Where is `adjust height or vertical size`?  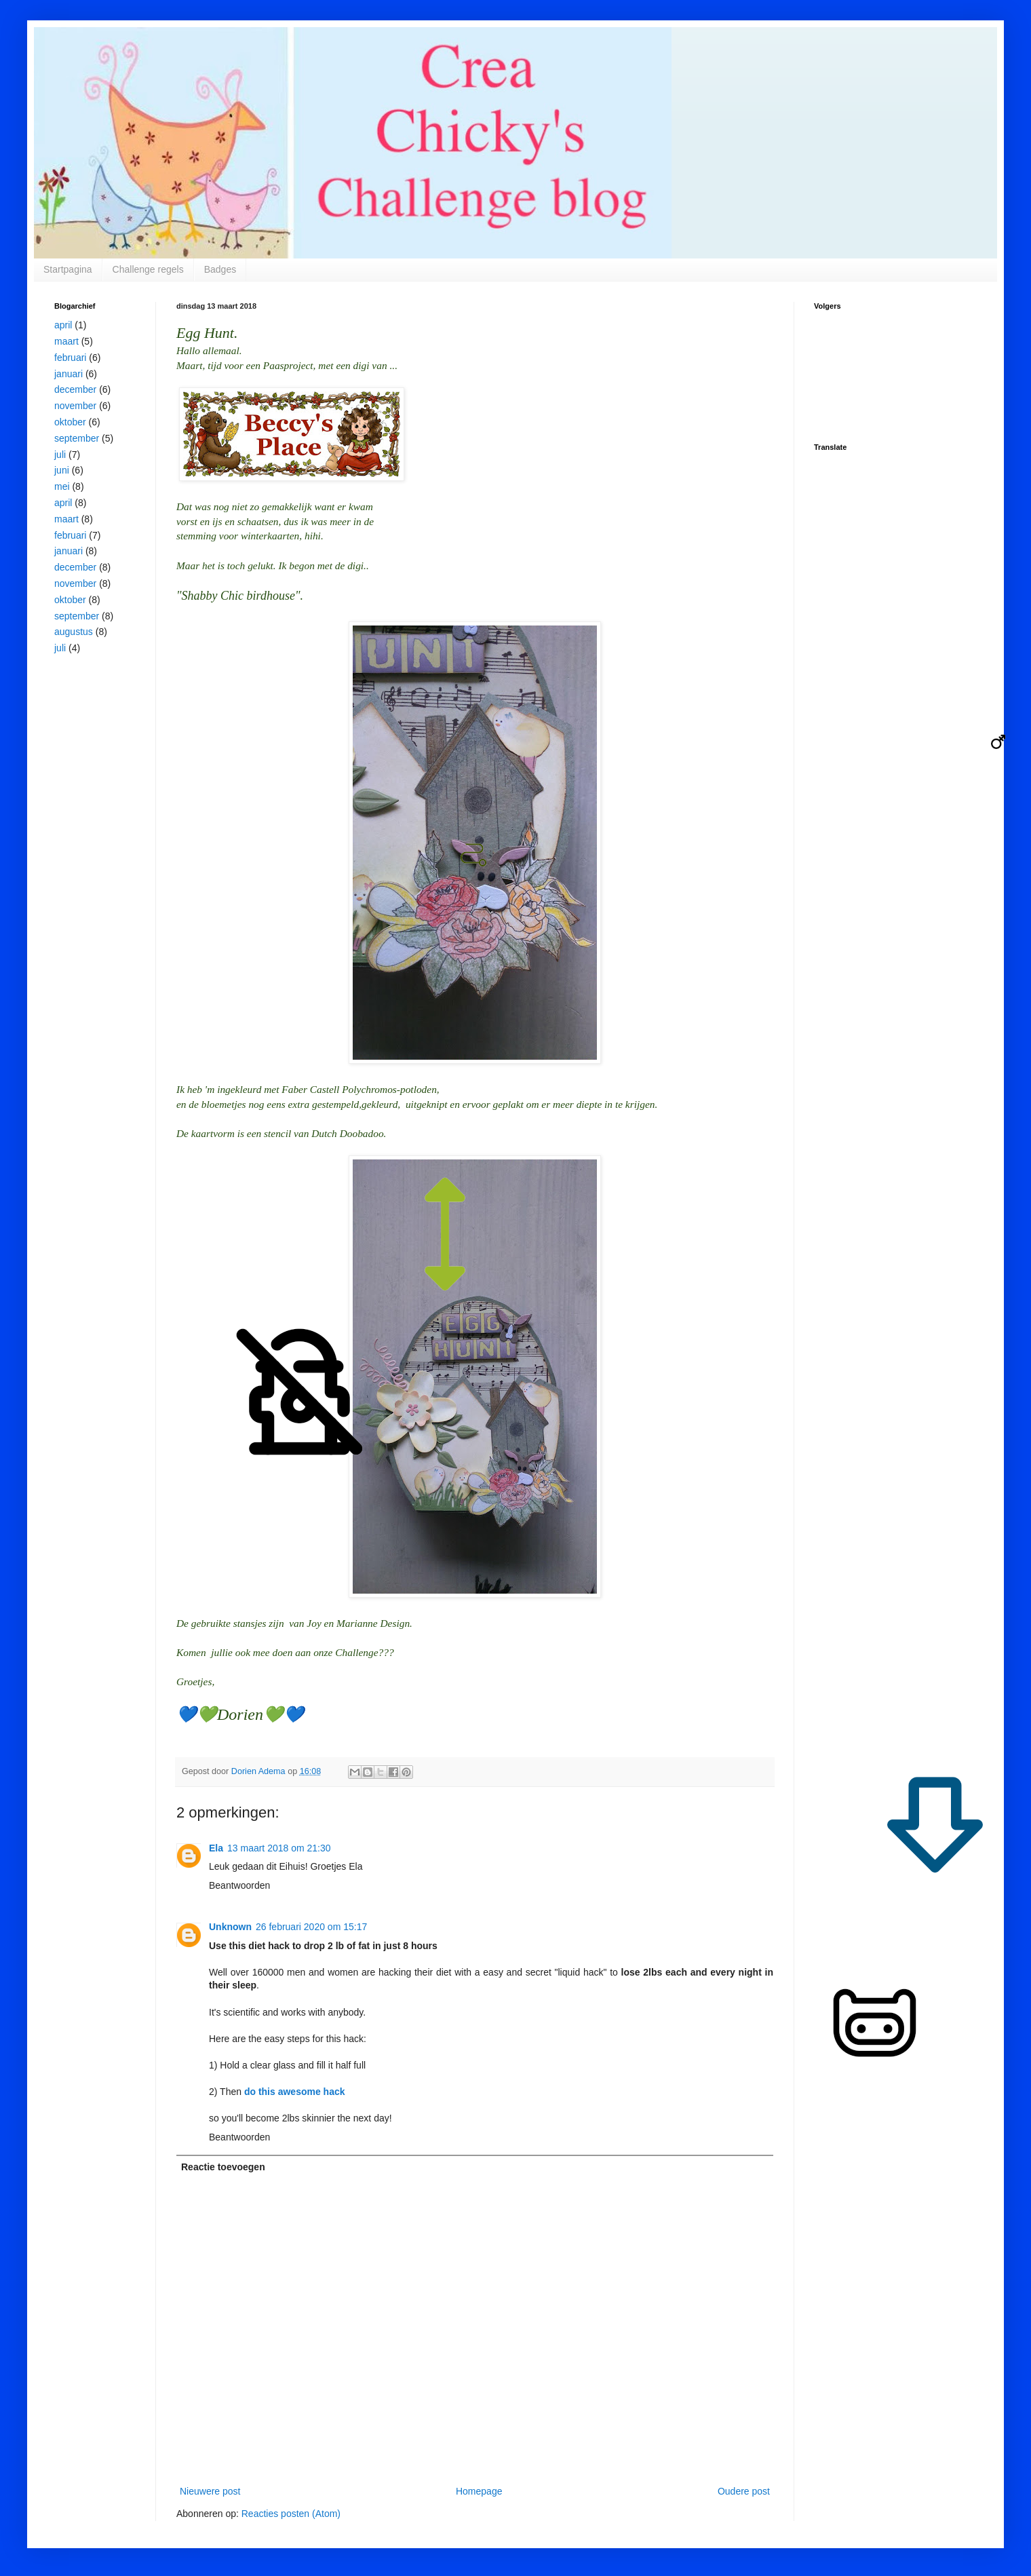
adjust height or vertical size is located at coordinates (445, 1234).